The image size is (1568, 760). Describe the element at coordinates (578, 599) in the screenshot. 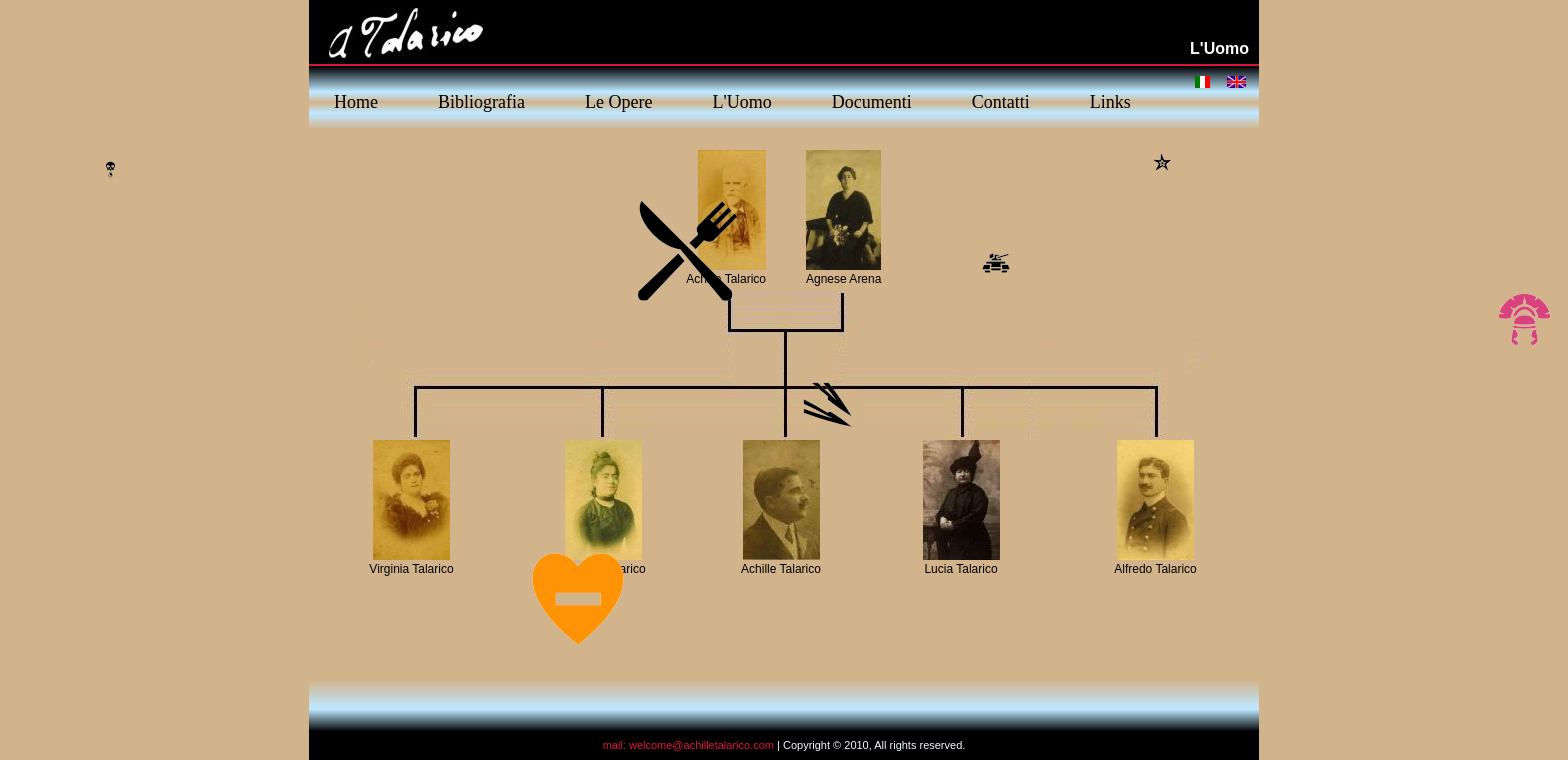

I see `remove from favorites` at that location.